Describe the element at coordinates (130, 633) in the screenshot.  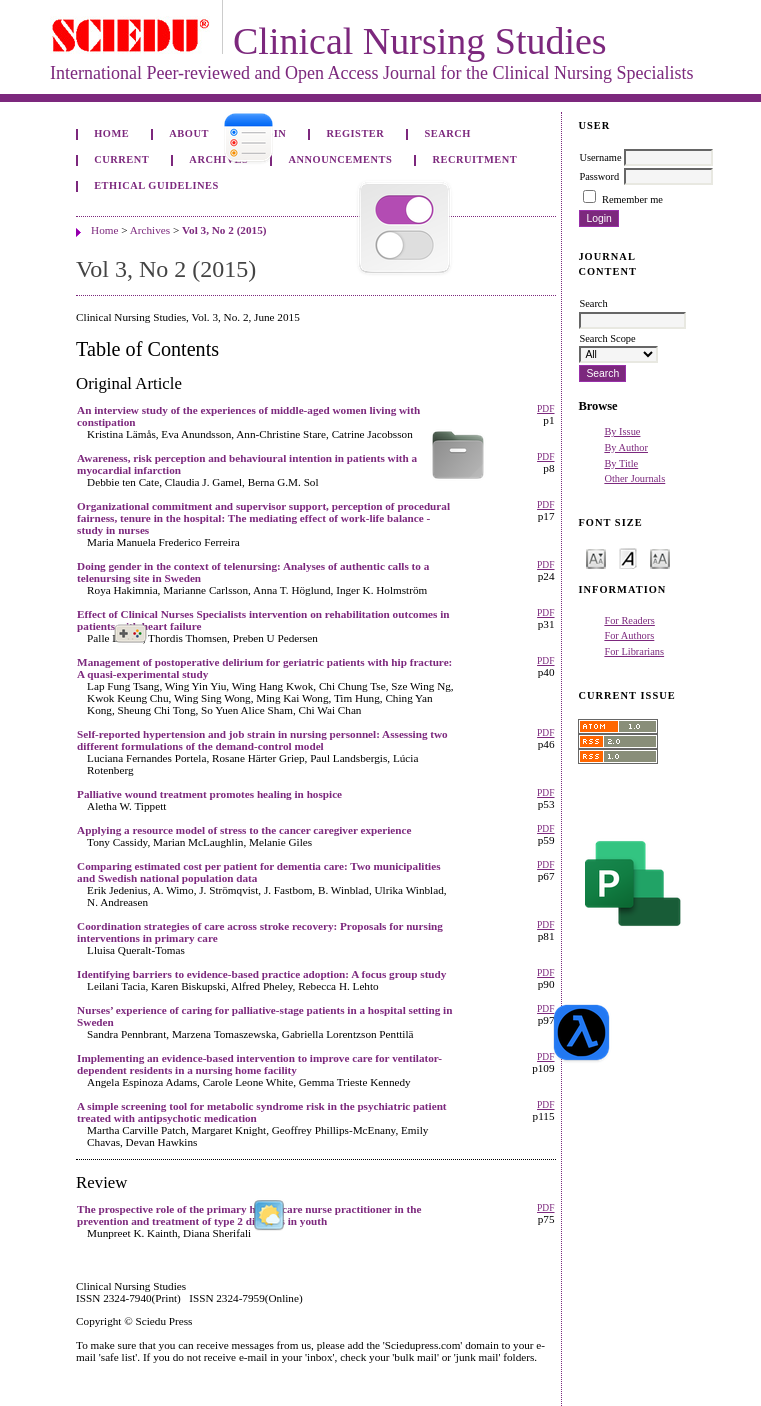
I see `open games and entertainment apps` at that location.